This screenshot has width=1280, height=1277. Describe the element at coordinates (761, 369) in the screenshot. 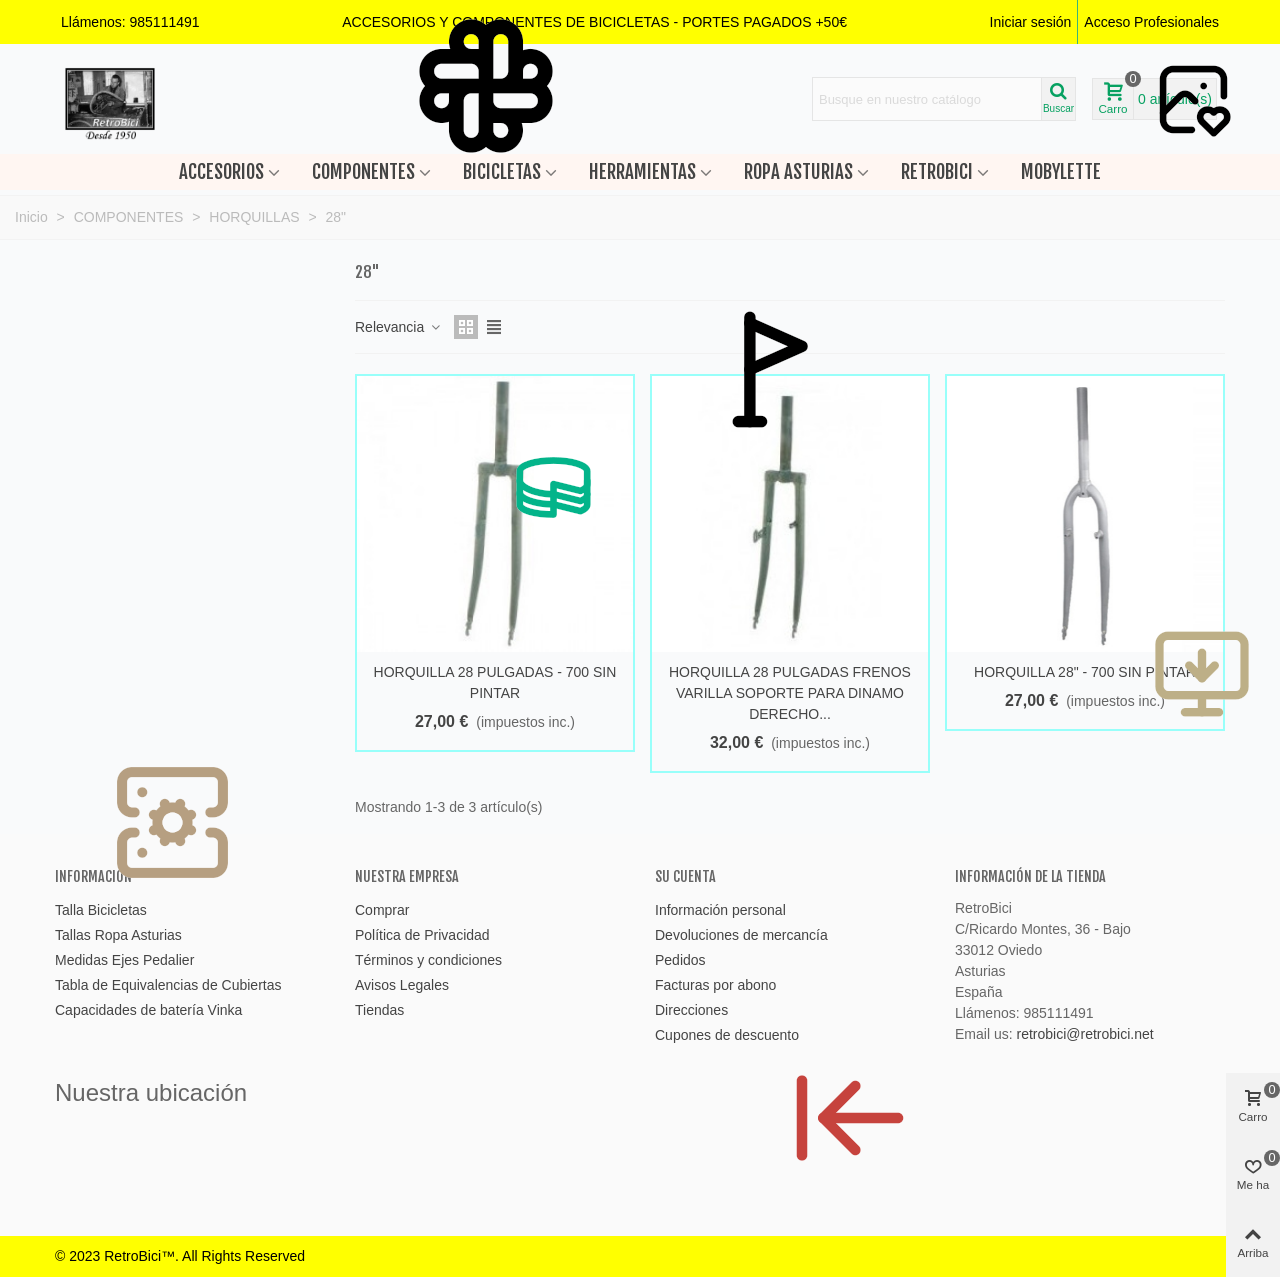

I see `flag or mark an item for follow-up` at that location.